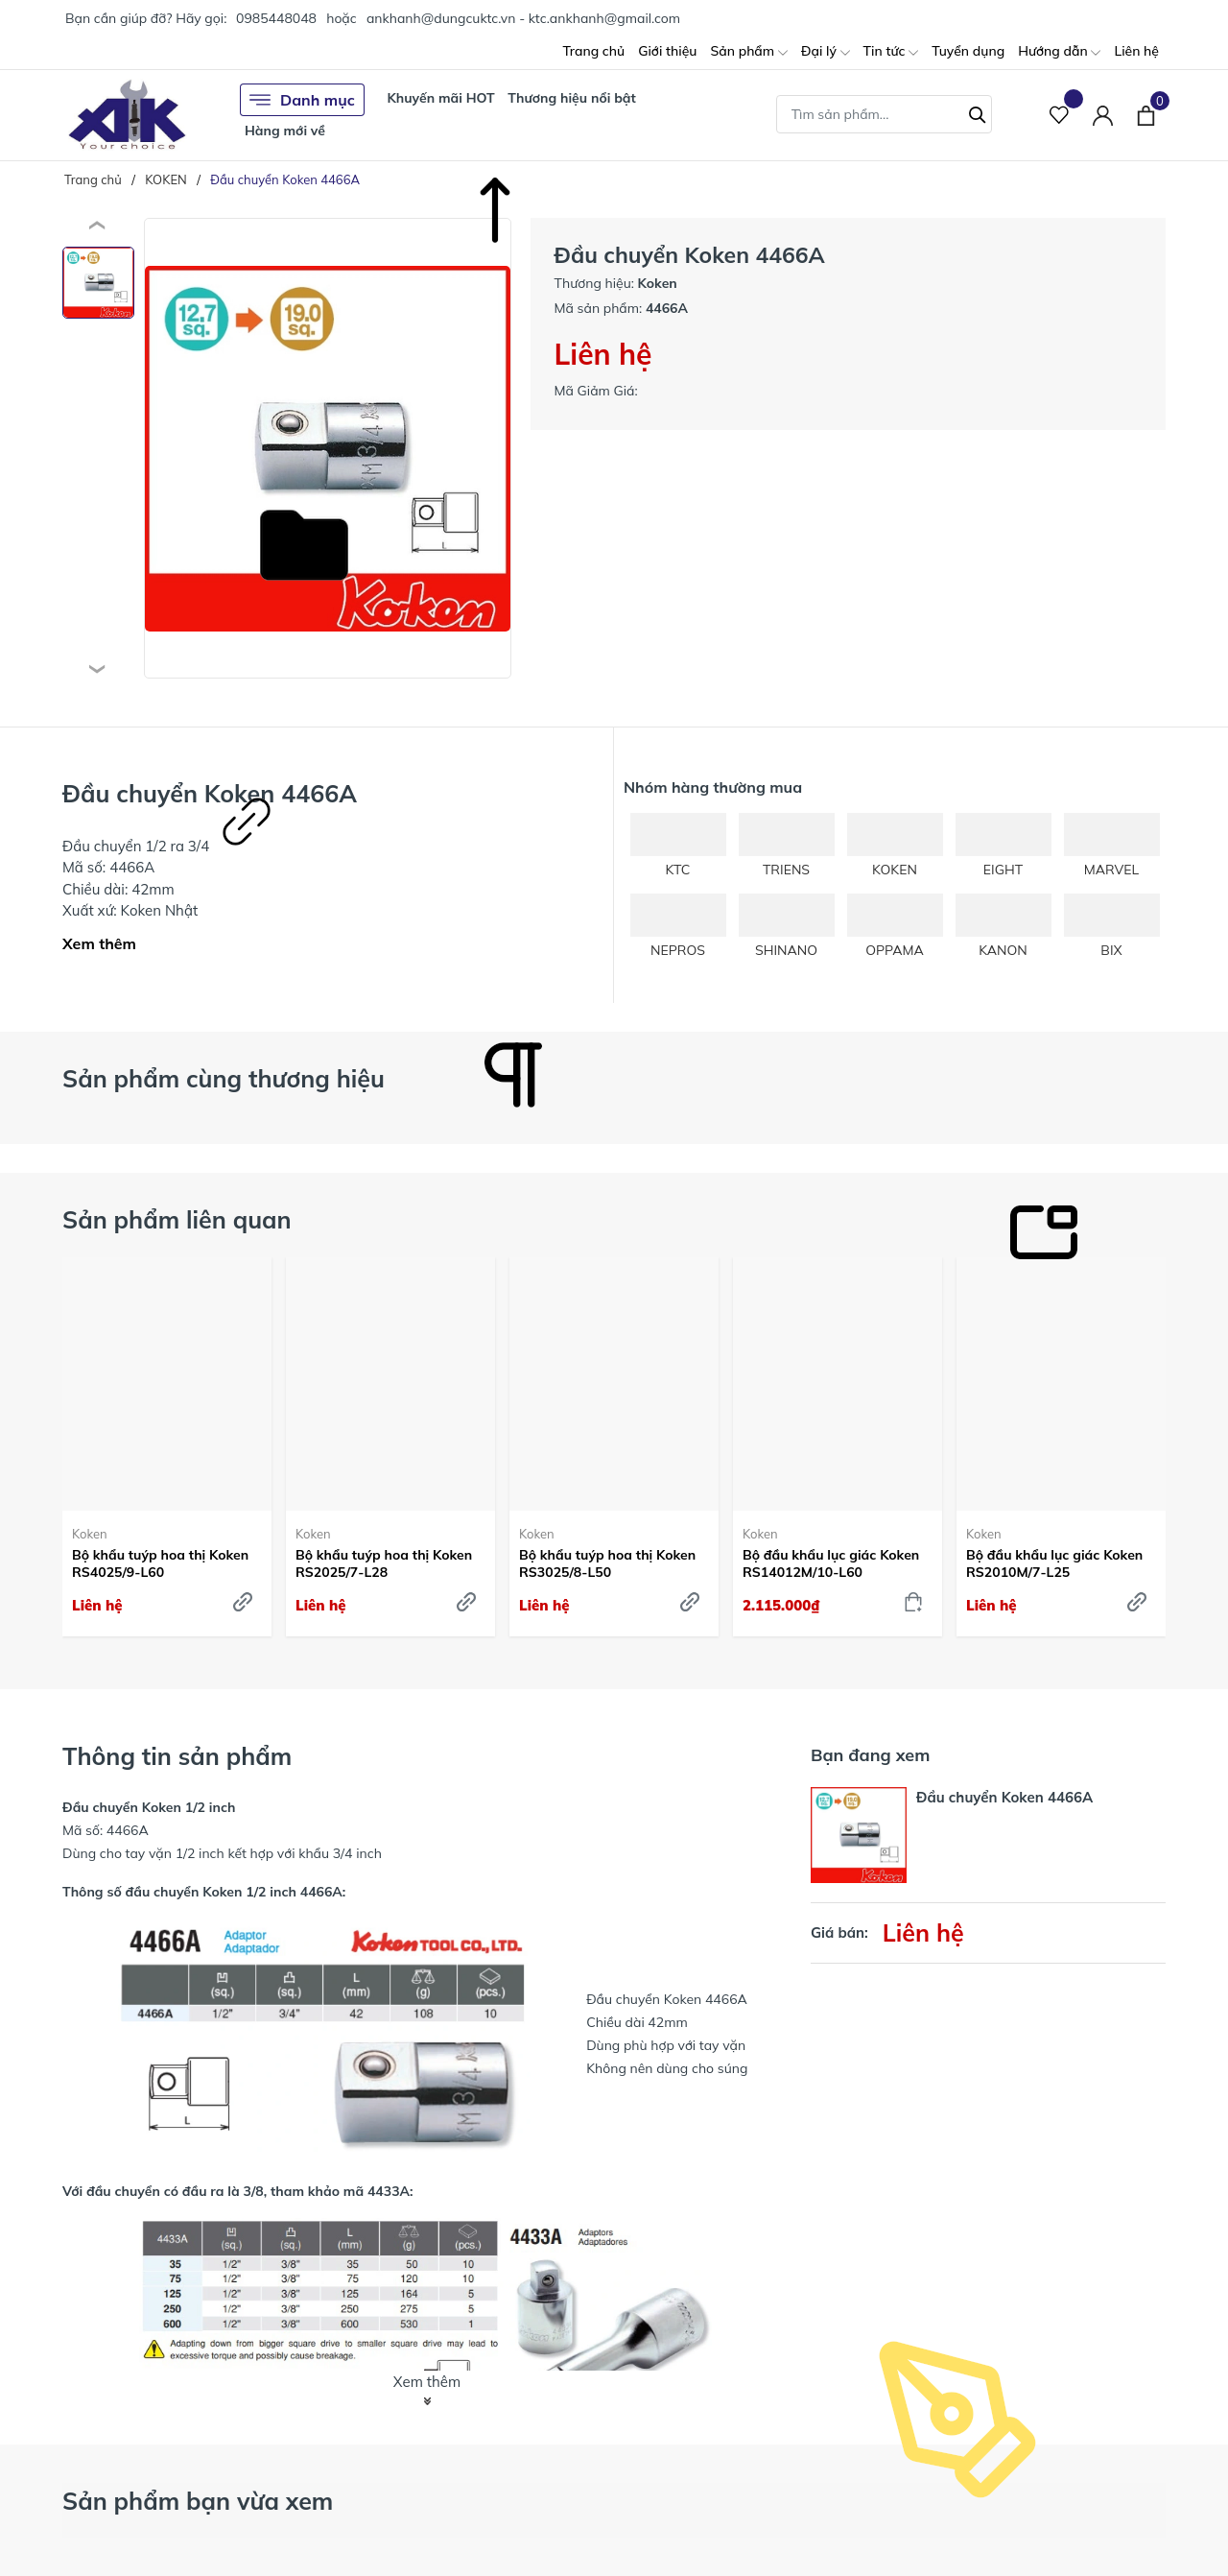 The width and height of the screenshot is (1228, 2576). I want to click on access your files and documents, so click(304, 545).